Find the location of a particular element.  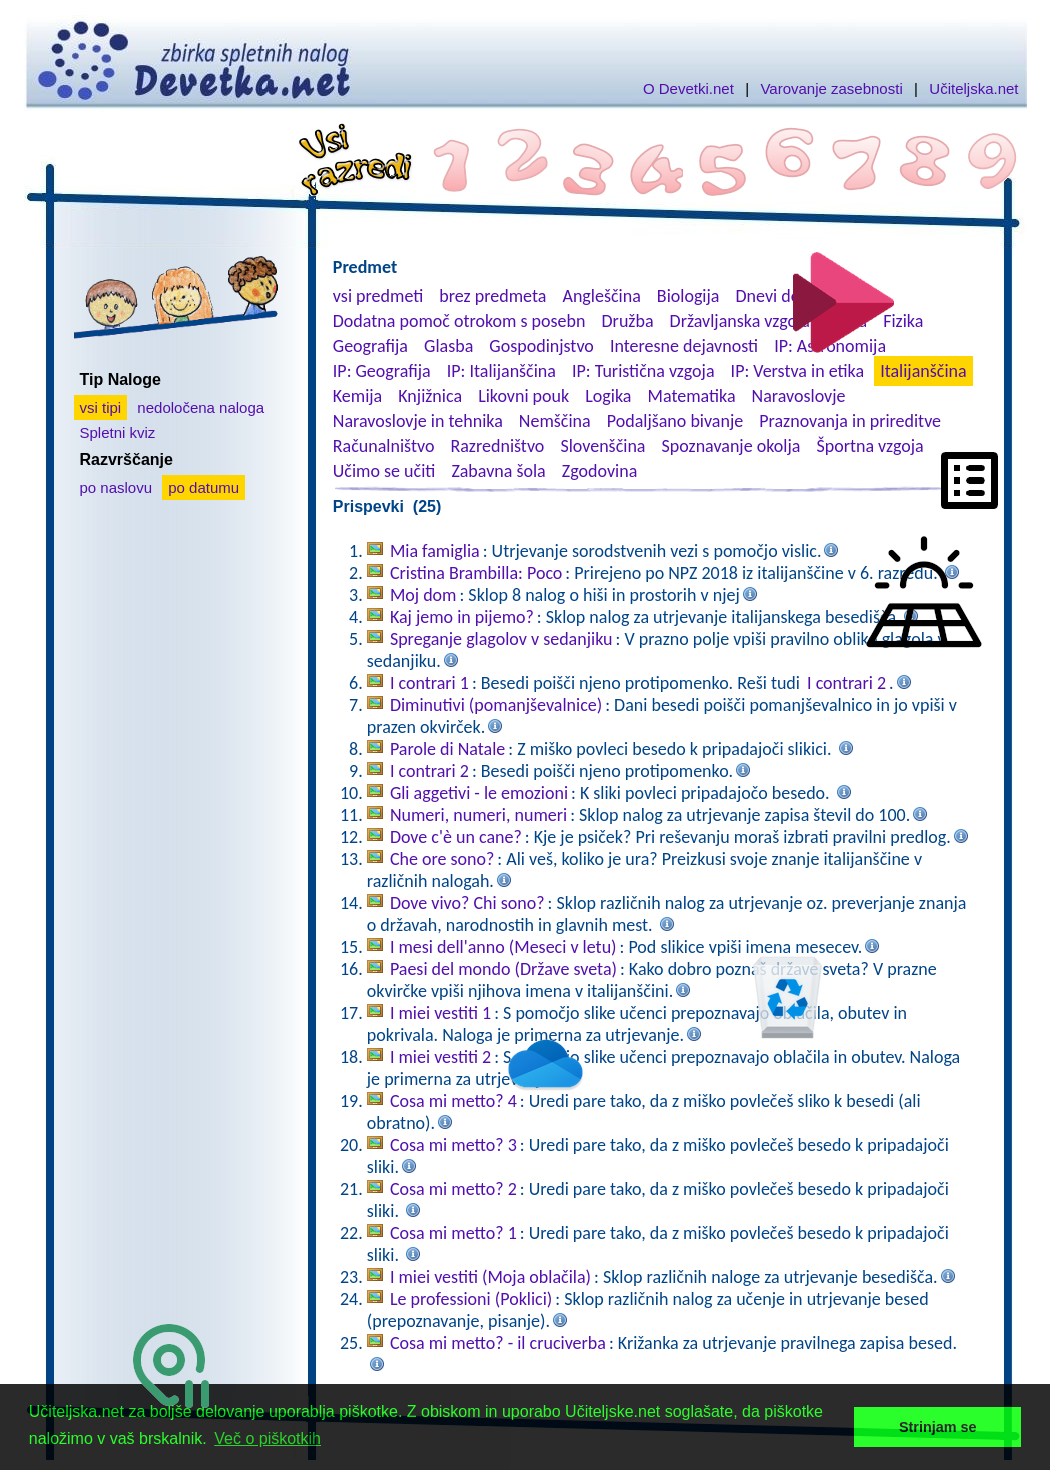

Microsoft OneDrive cloud storage status indicator is located at coordinates (545, 1063).